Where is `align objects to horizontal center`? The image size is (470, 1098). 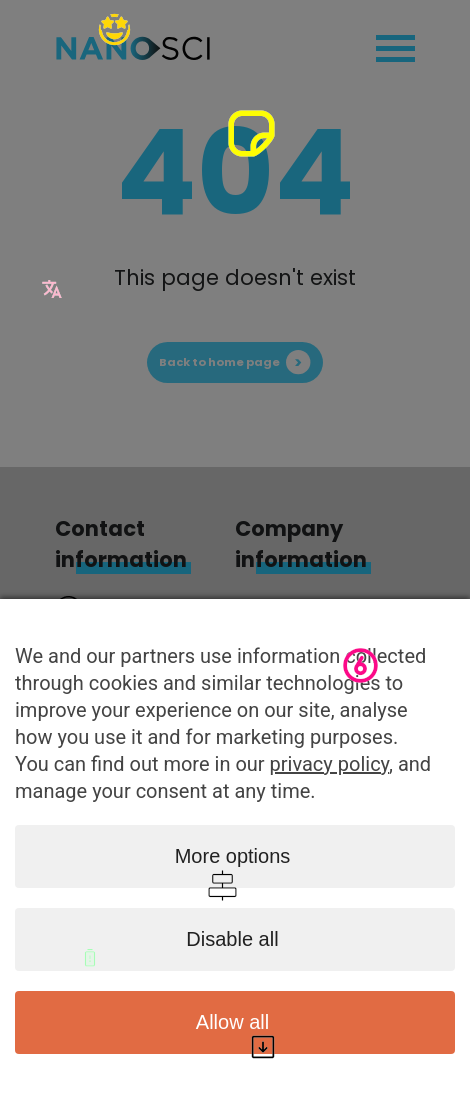 align objects to horizontal center is located at coordinates (222, 885).